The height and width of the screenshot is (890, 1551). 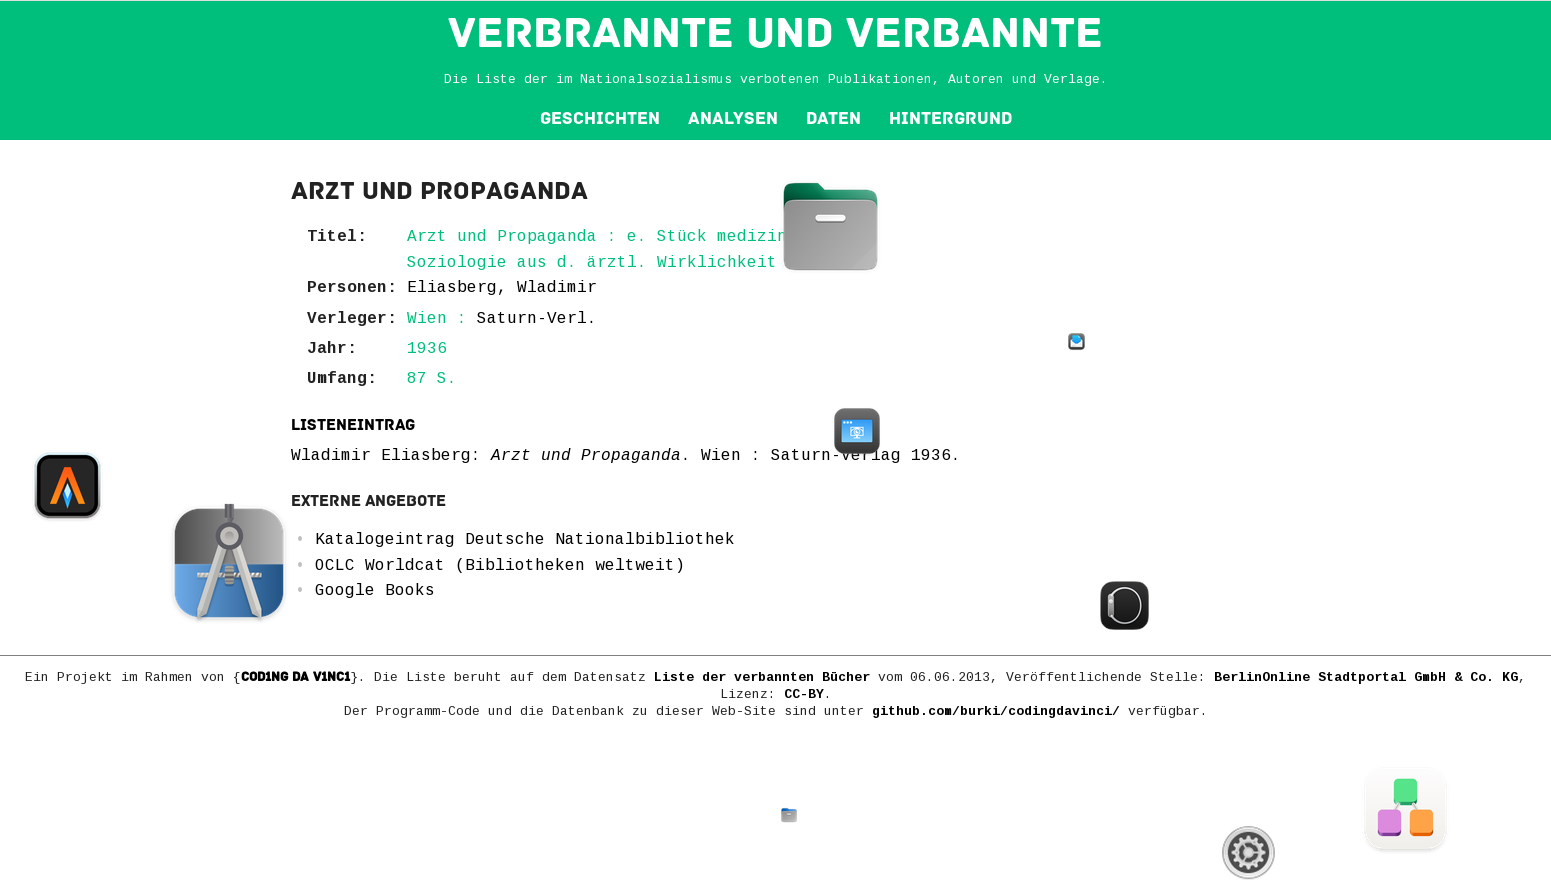 I want to click on open the mail app, so click(x=1076, y=341).